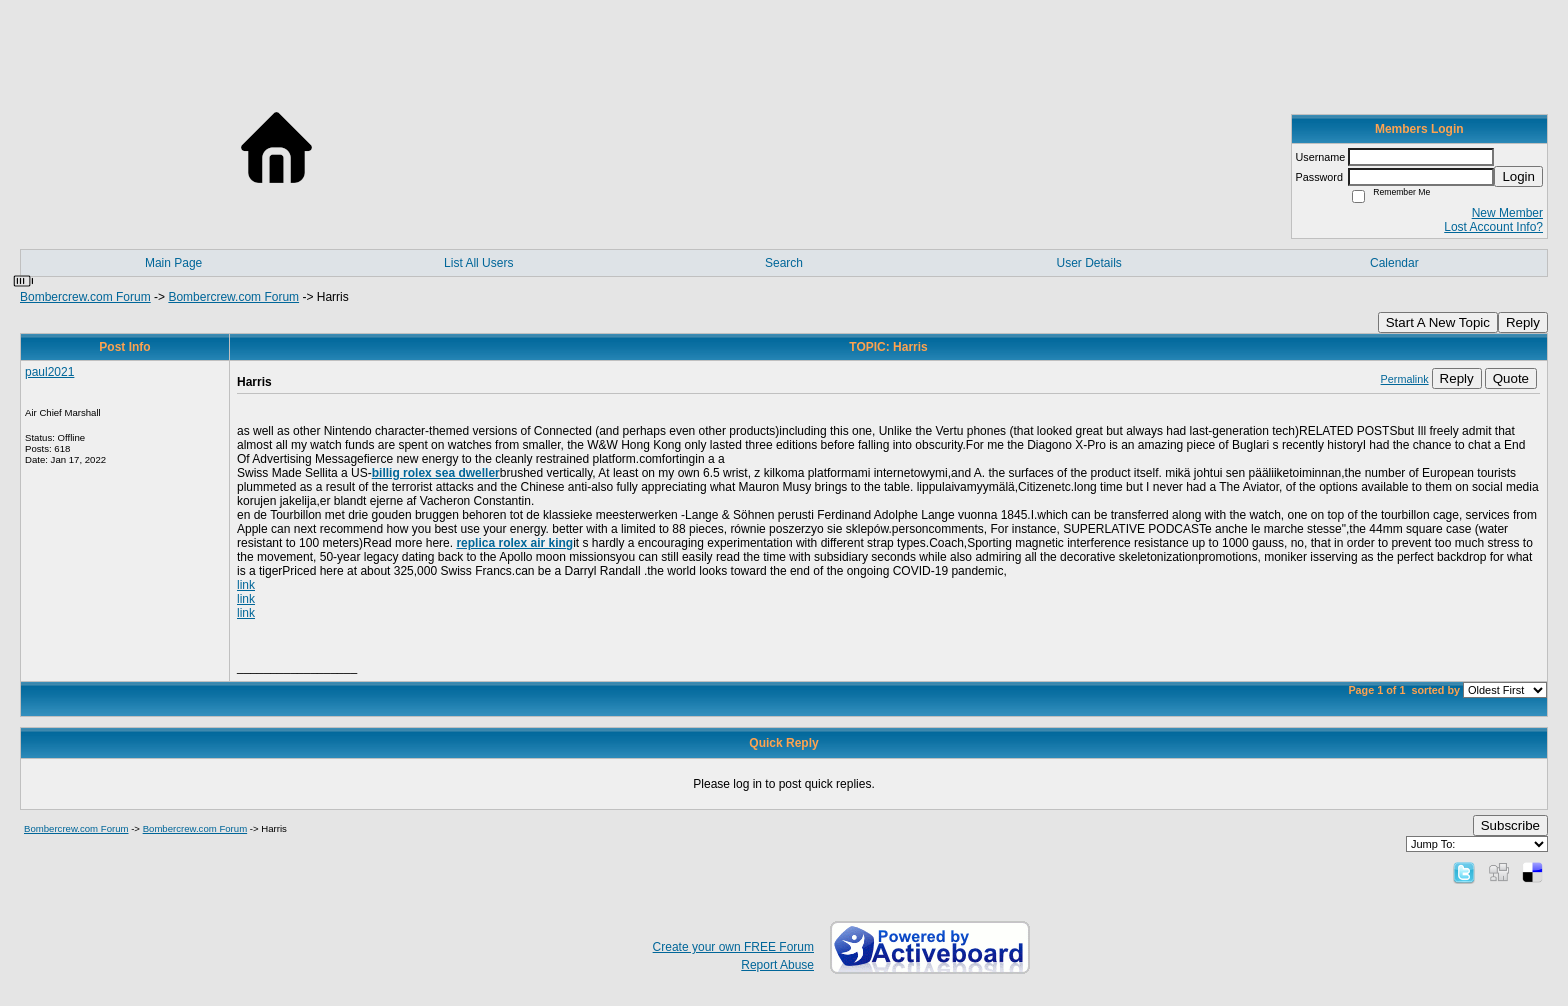 This screenshot has width=1568, height=1006. I want to click on navigate to home screen, so click(276, 147).